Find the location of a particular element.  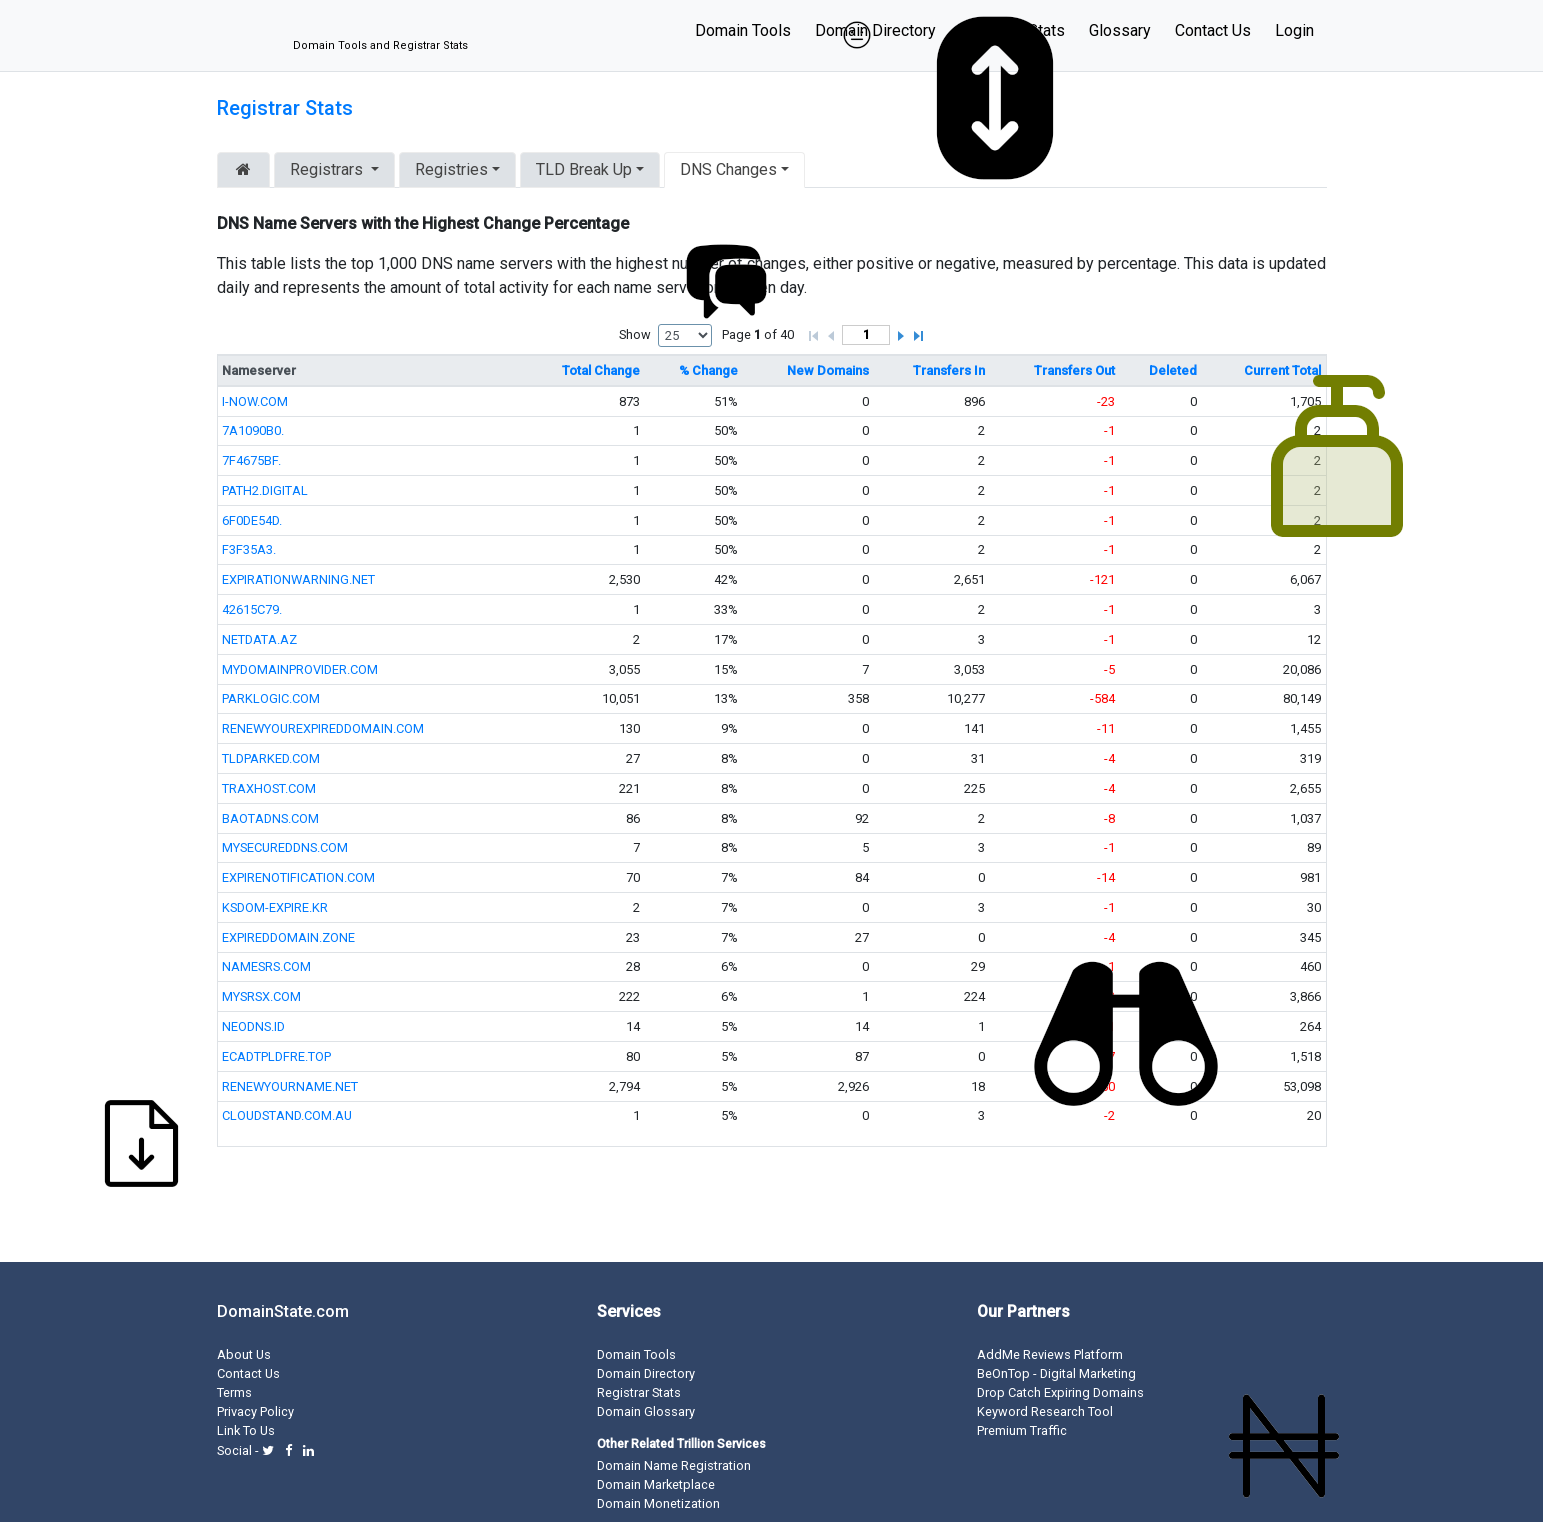

indicates Nigerian naira currency is located at coordinates (1284, 1446).